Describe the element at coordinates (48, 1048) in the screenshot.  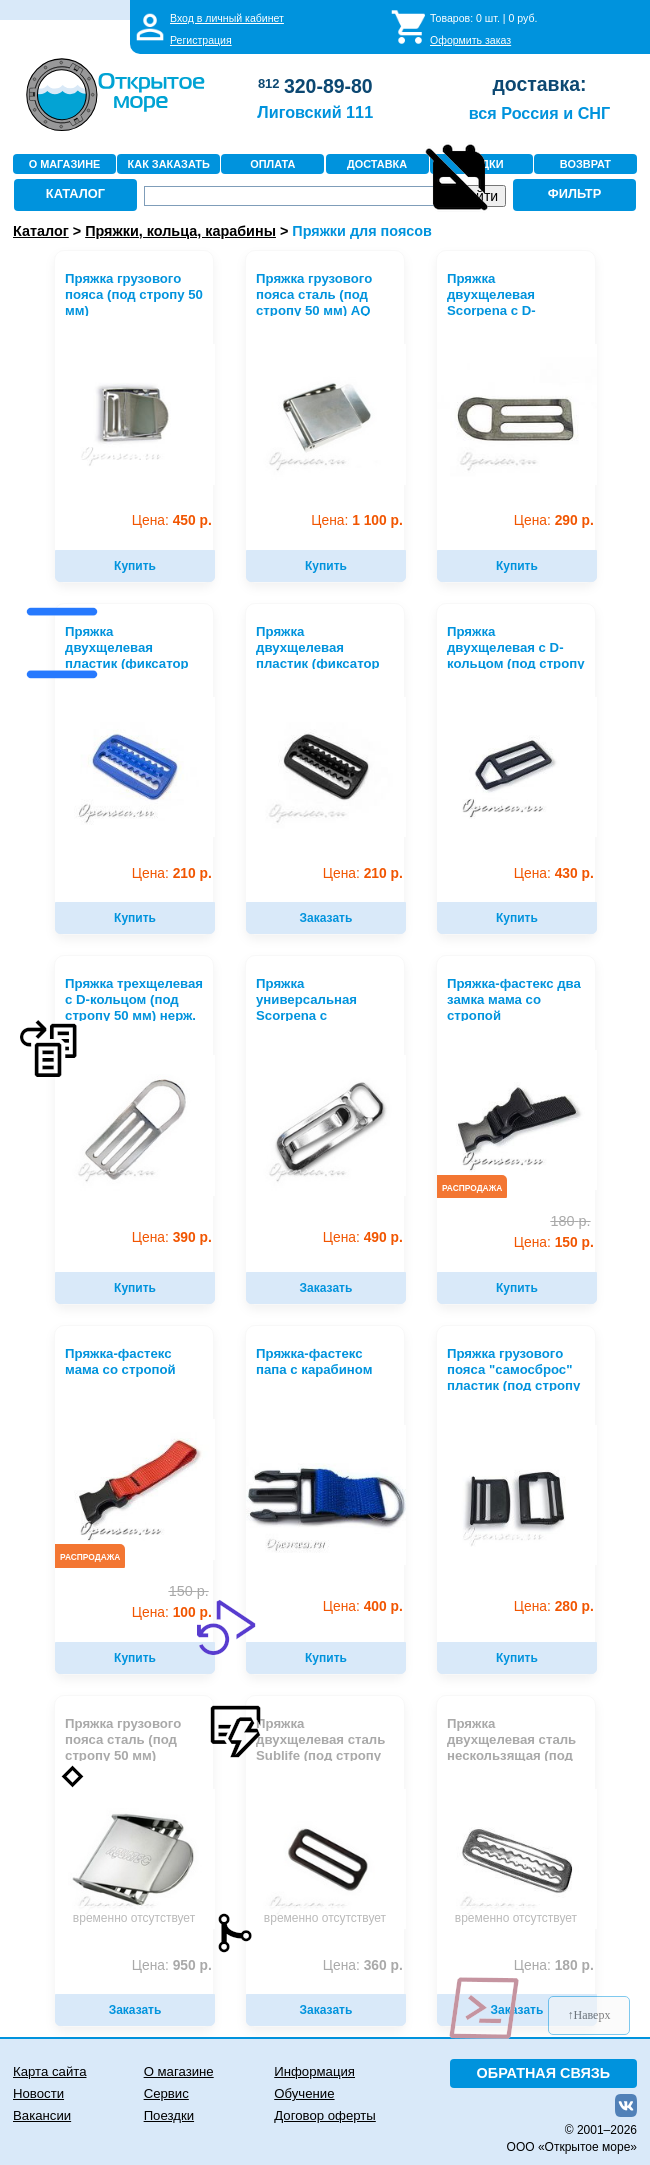
I see `find all references to a symbol or variable` at that location.